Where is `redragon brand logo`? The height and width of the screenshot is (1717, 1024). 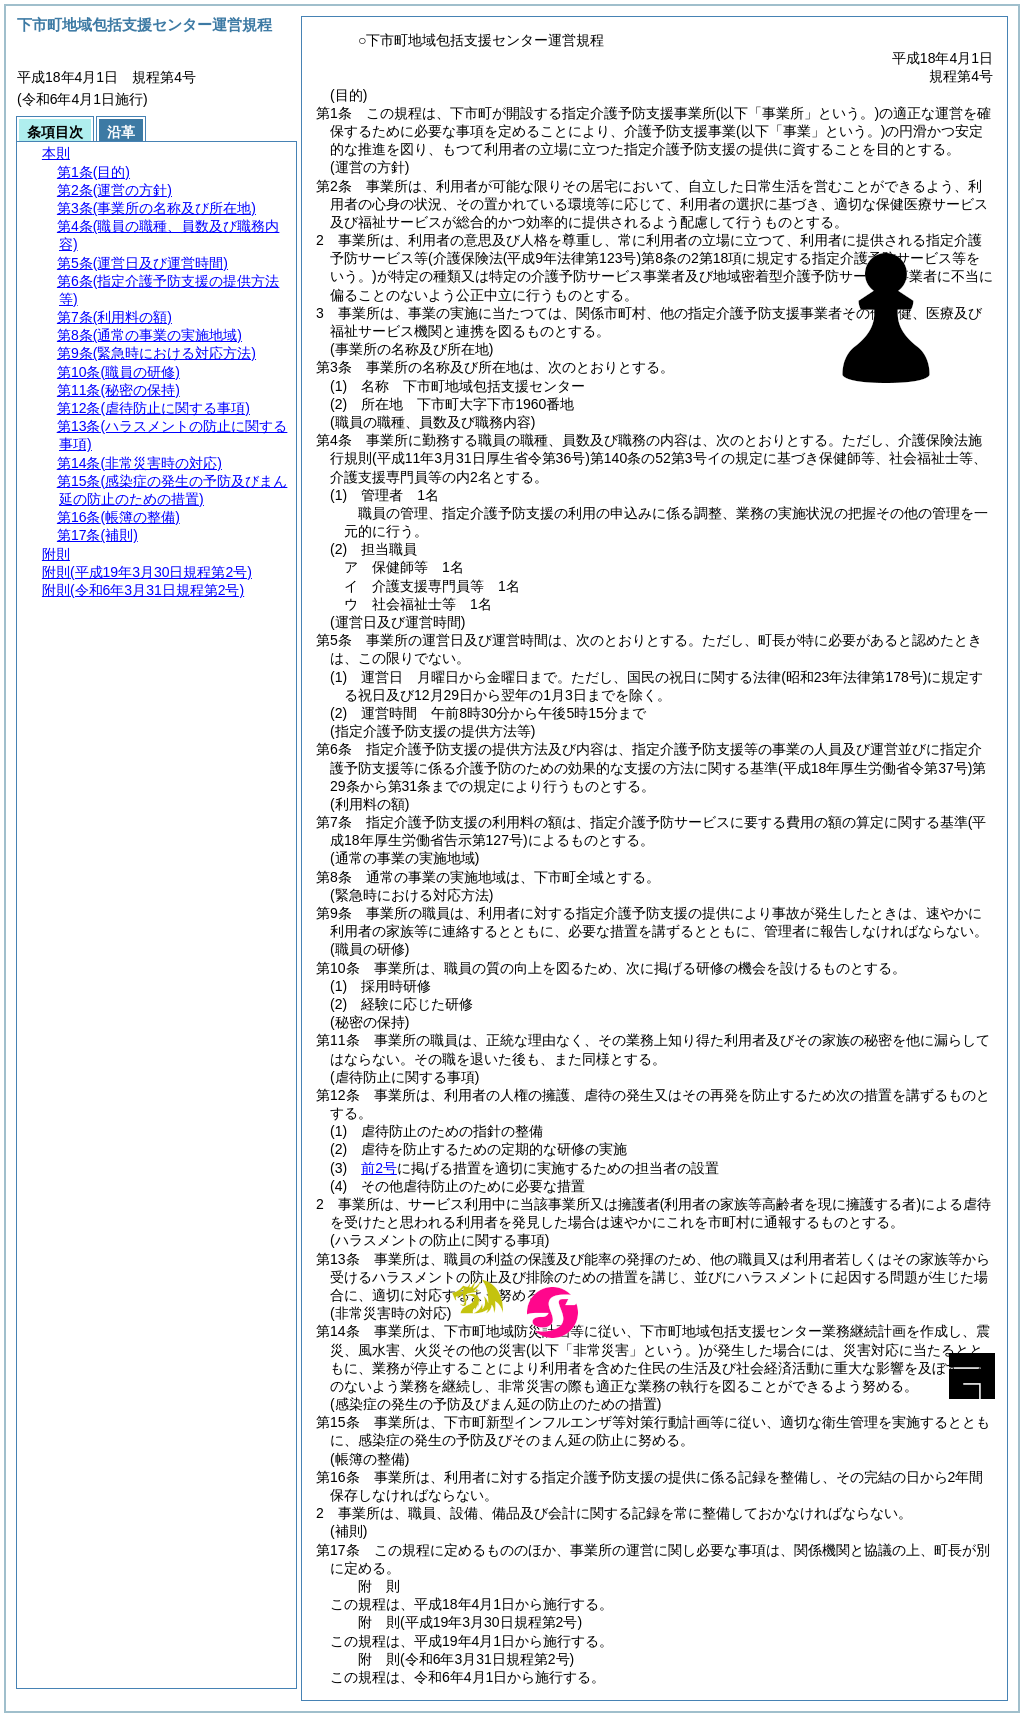
redragon brand logo is located at coordinates (477, 1296).